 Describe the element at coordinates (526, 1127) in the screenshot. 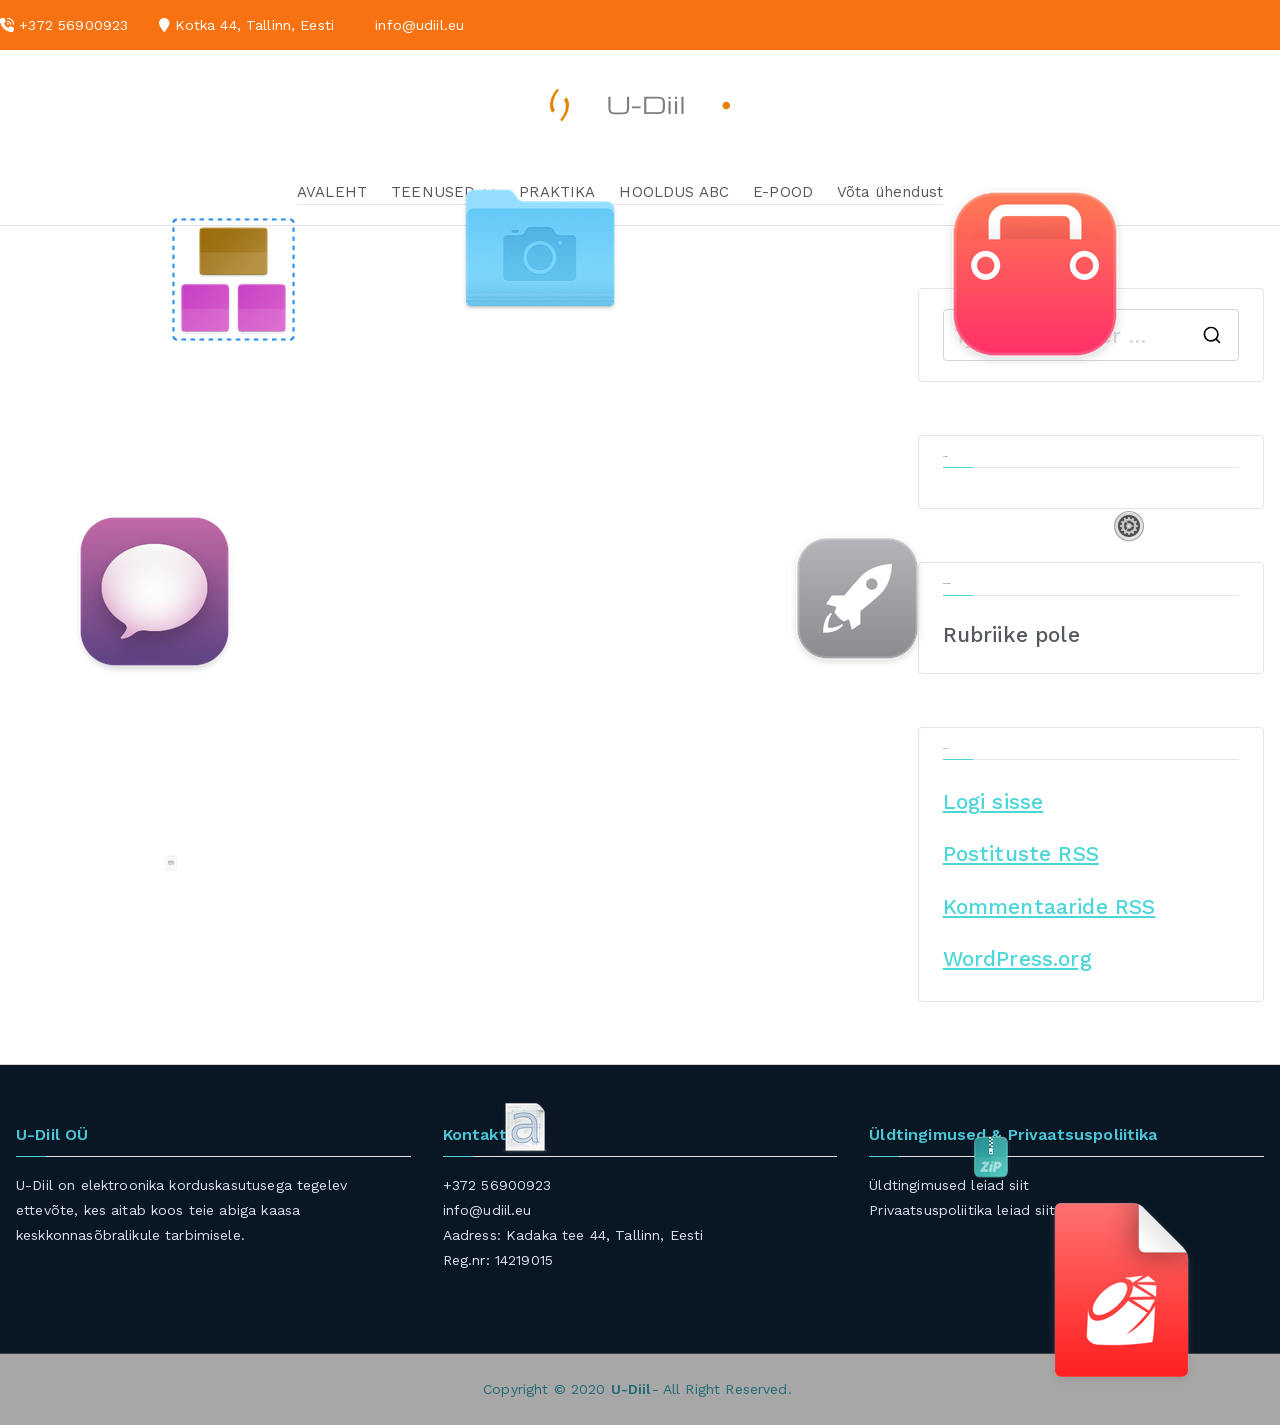

I see `a font file type indicator` at that location.